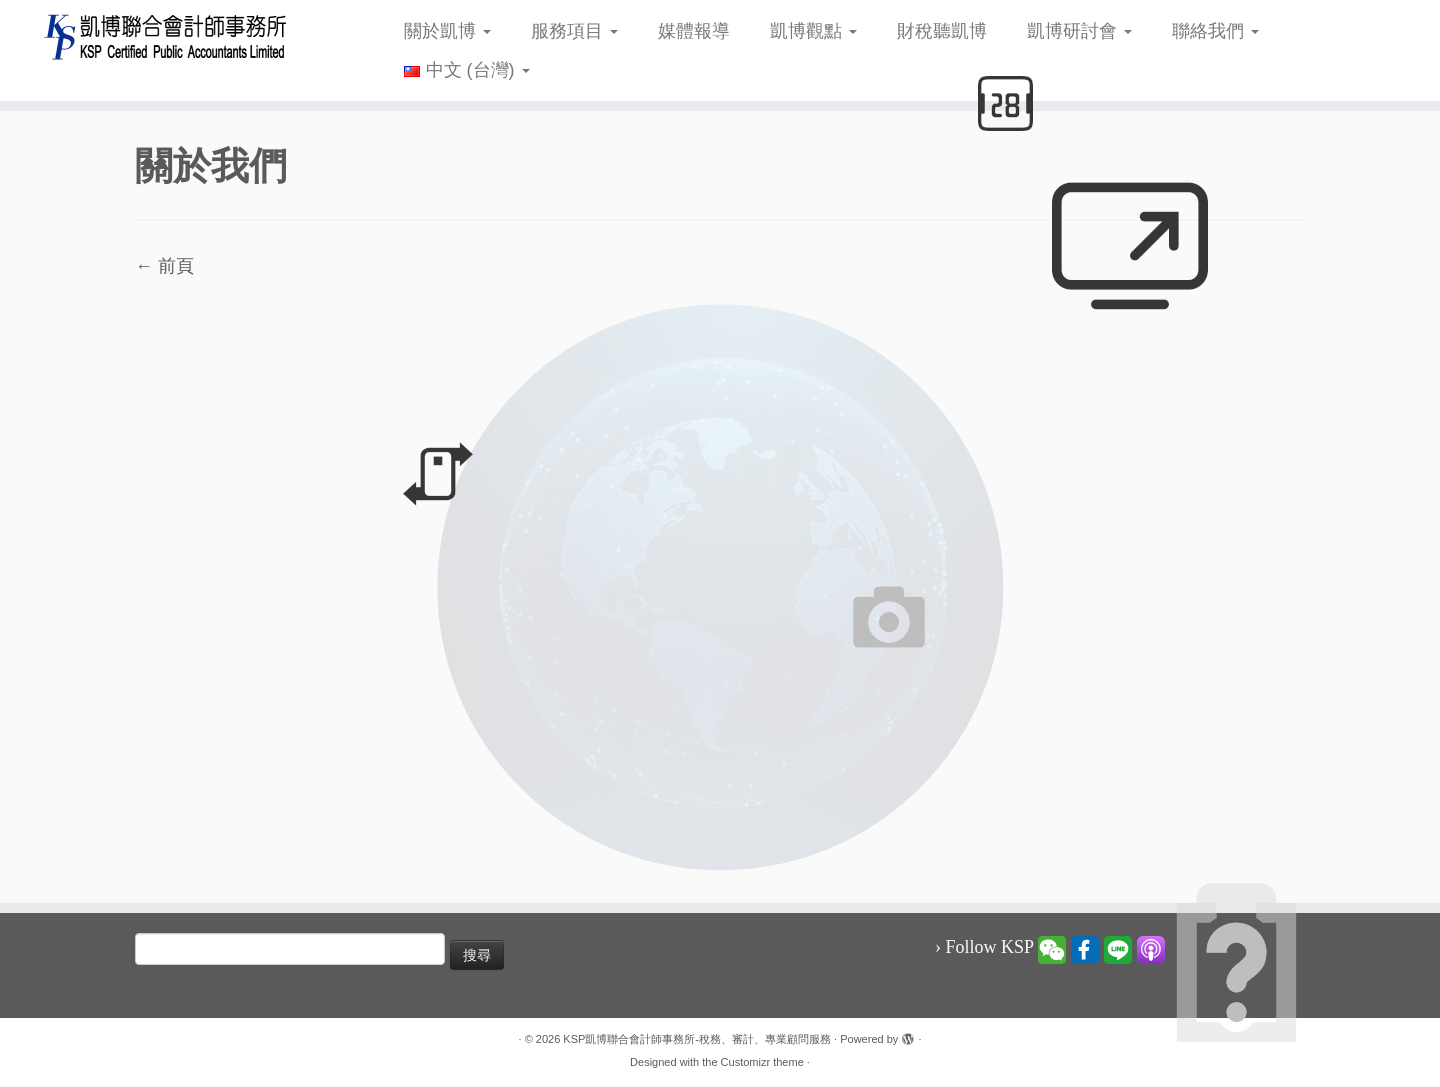 Image resolution: width=1440 pixels, height=1087 pixels. Describe the element at coordinates (889, 617) in the screenshot. I see `open camera to take a photo` at that location.